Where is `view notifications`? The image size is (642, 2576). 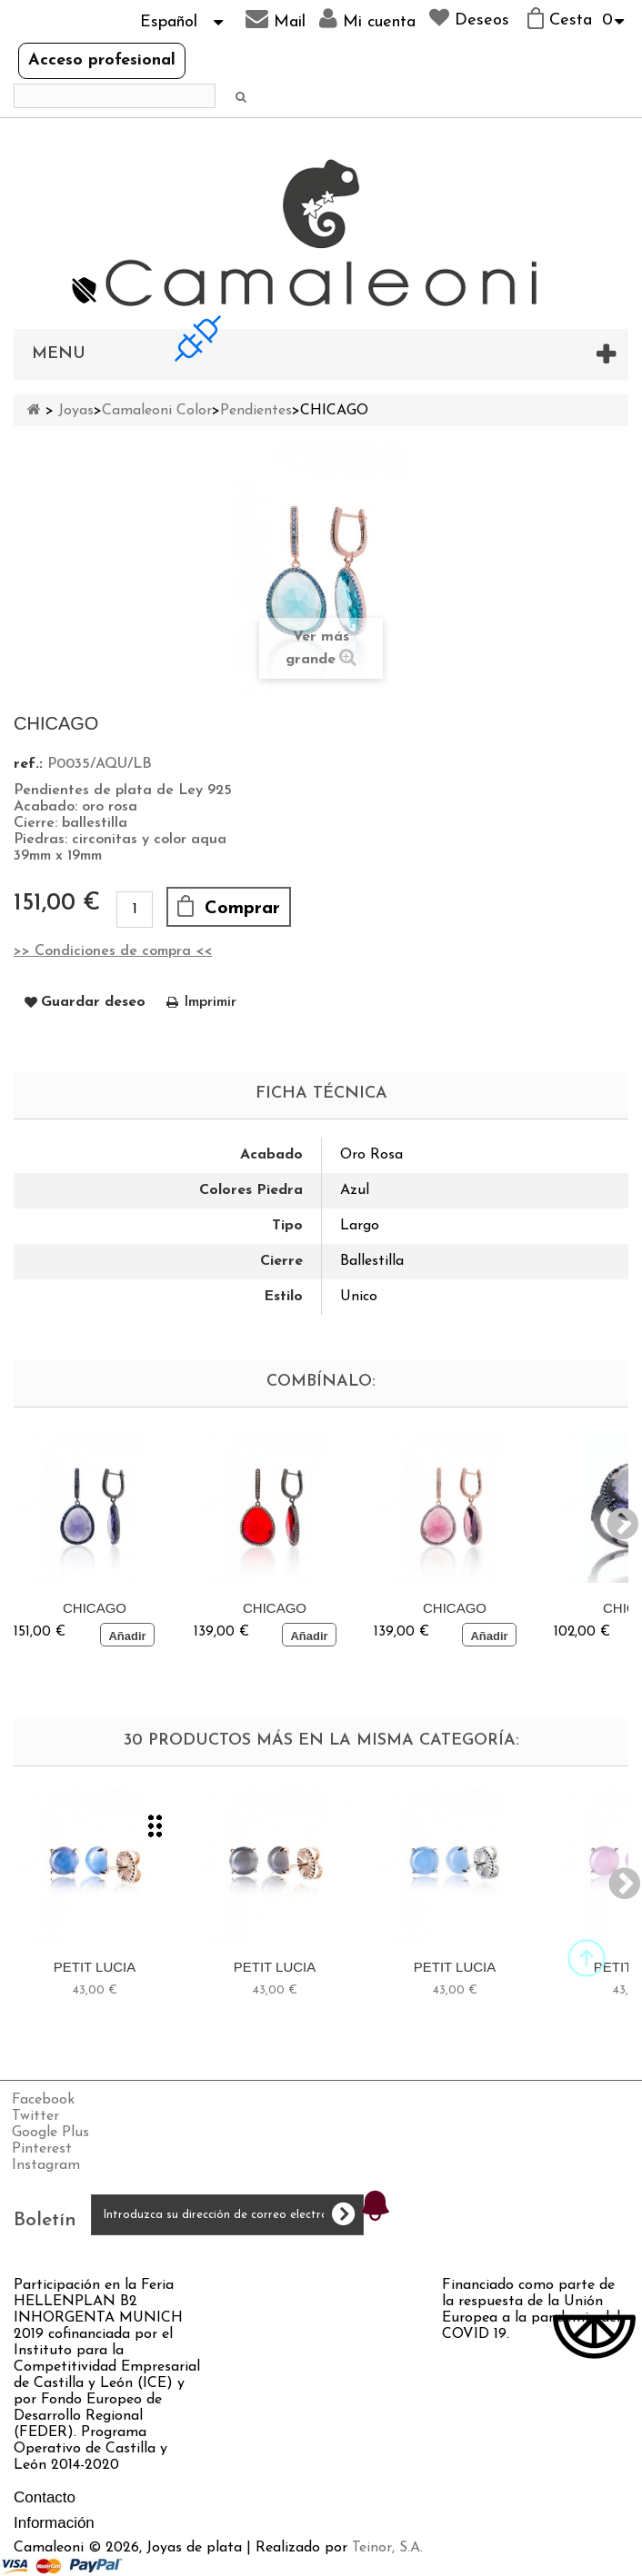 view notifications is located at coordinates (375, 2205).